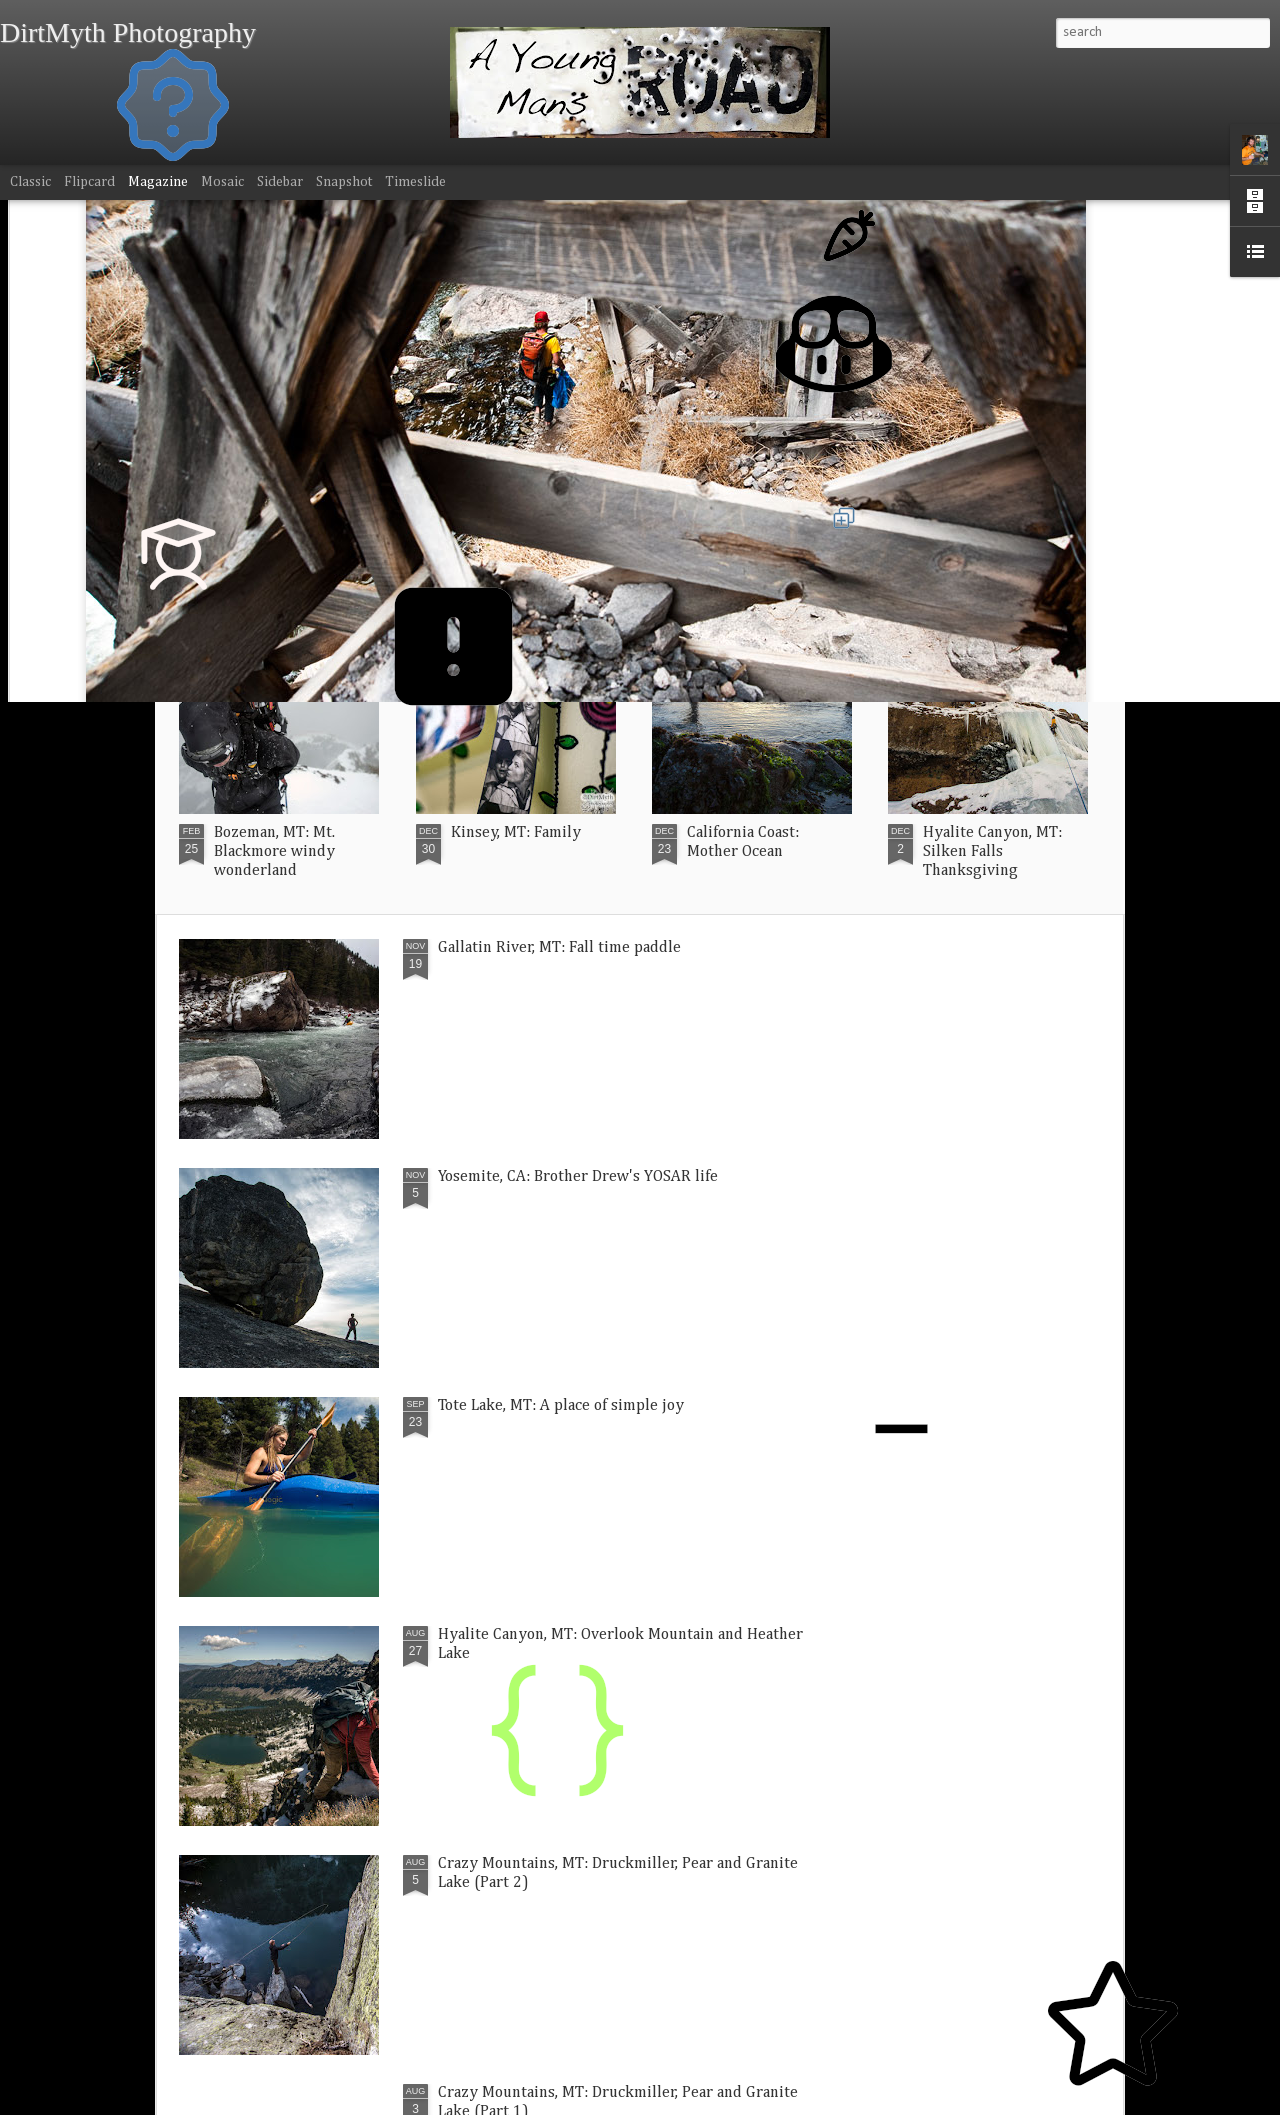  What do you see at coordinates (173, 105) in the screenshot?
I see `access frequently asked questions or help center` at bounding box center [173, 105].